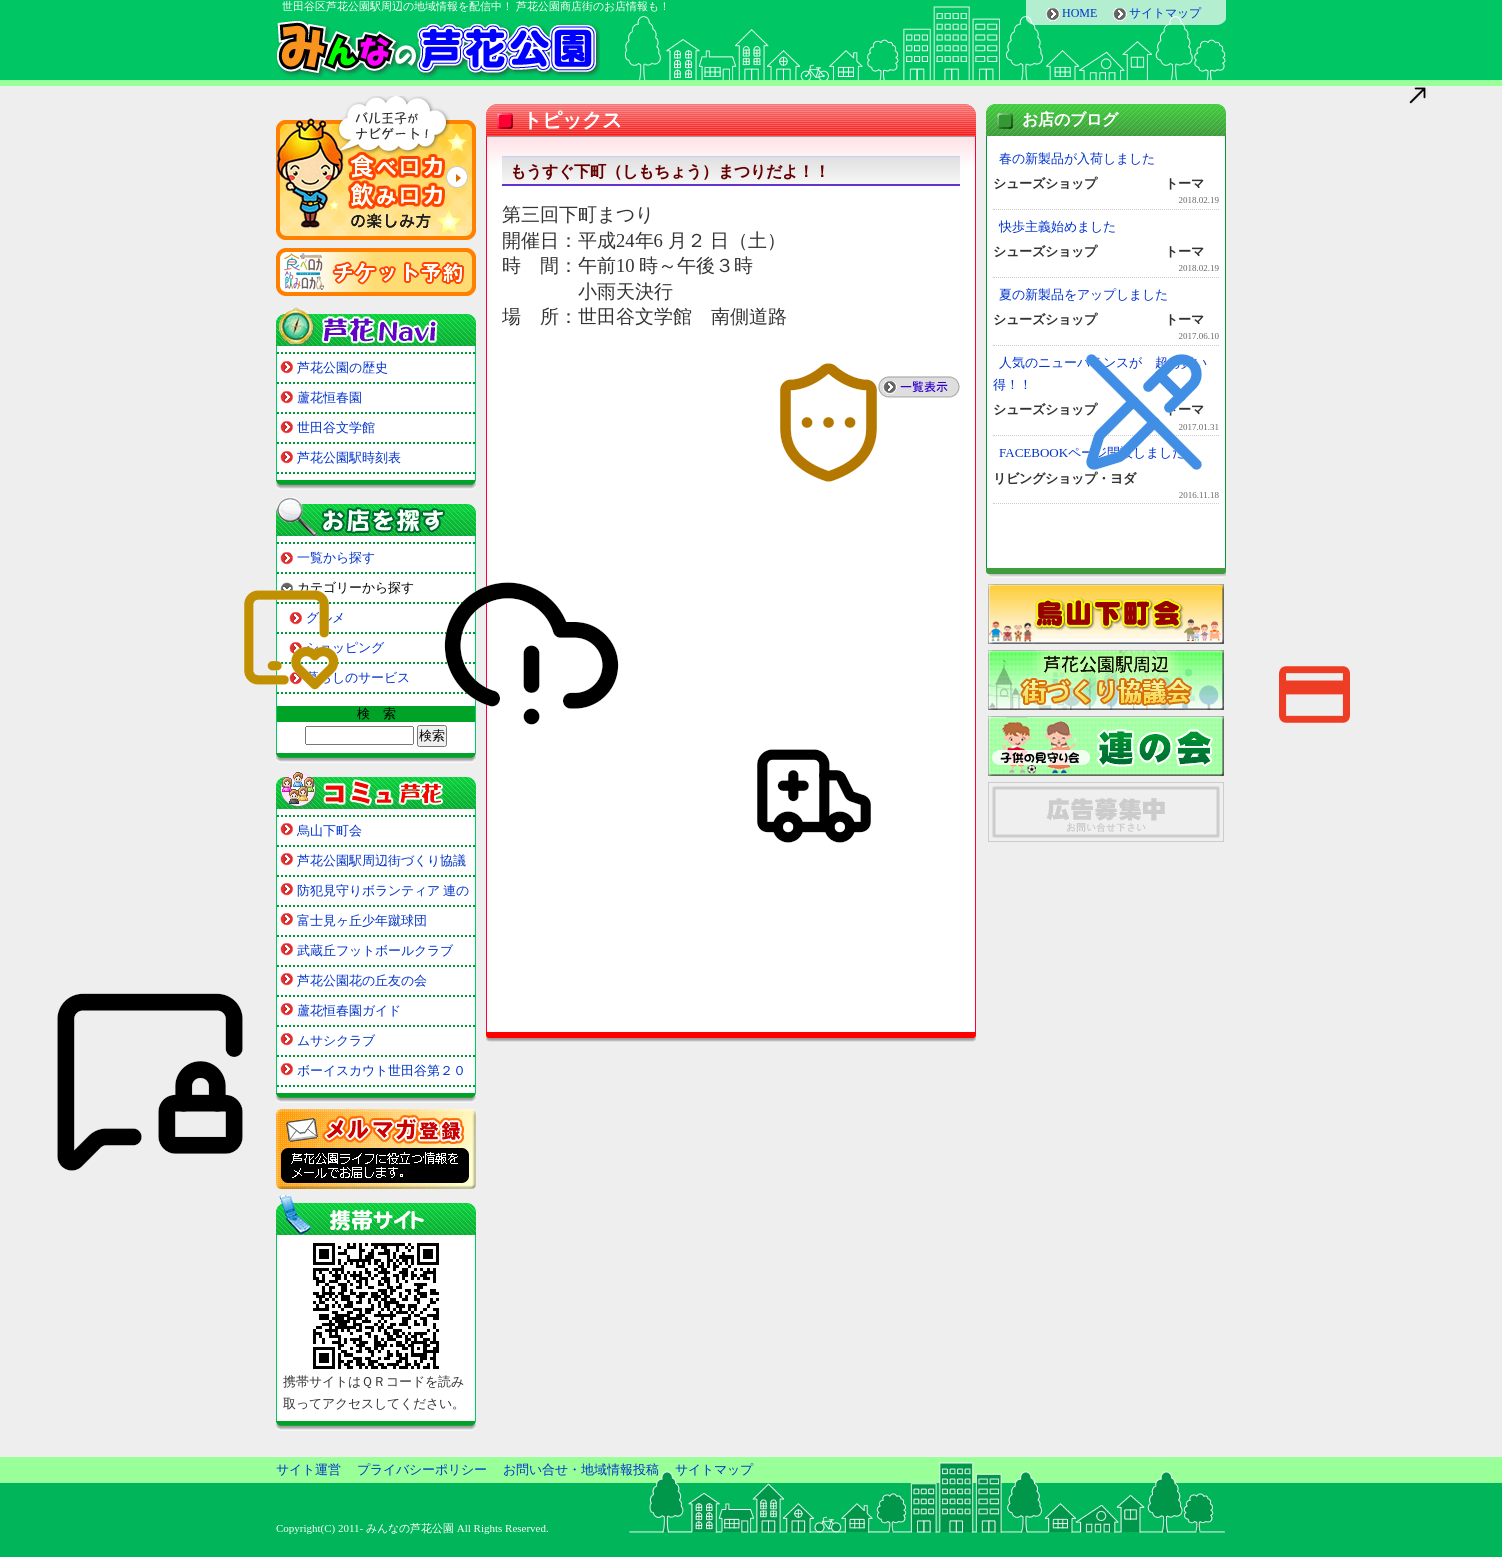 This screenshot has width=1502, height=1557. Describe the element at coordinates (286, 637) in the screenshot. I see `add device to favorites` at that location.